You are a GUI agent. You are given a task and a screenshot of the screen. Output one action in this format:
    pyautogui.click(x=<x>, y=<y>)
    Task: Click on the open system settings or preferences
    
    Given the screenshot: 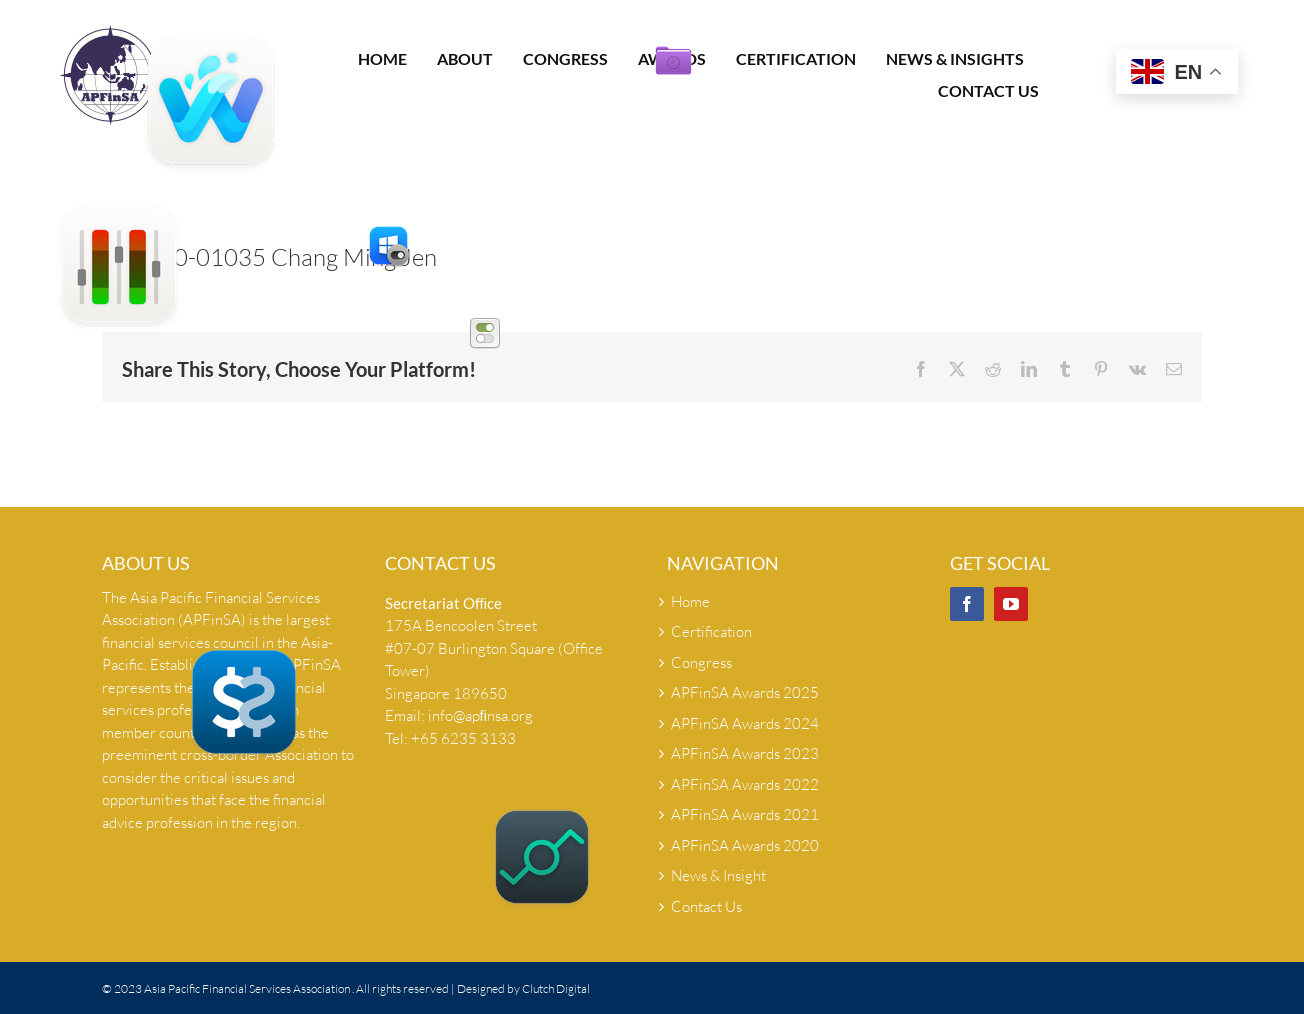 What is the action you would take?
    pyautogui.click(x=485, y=333)
    